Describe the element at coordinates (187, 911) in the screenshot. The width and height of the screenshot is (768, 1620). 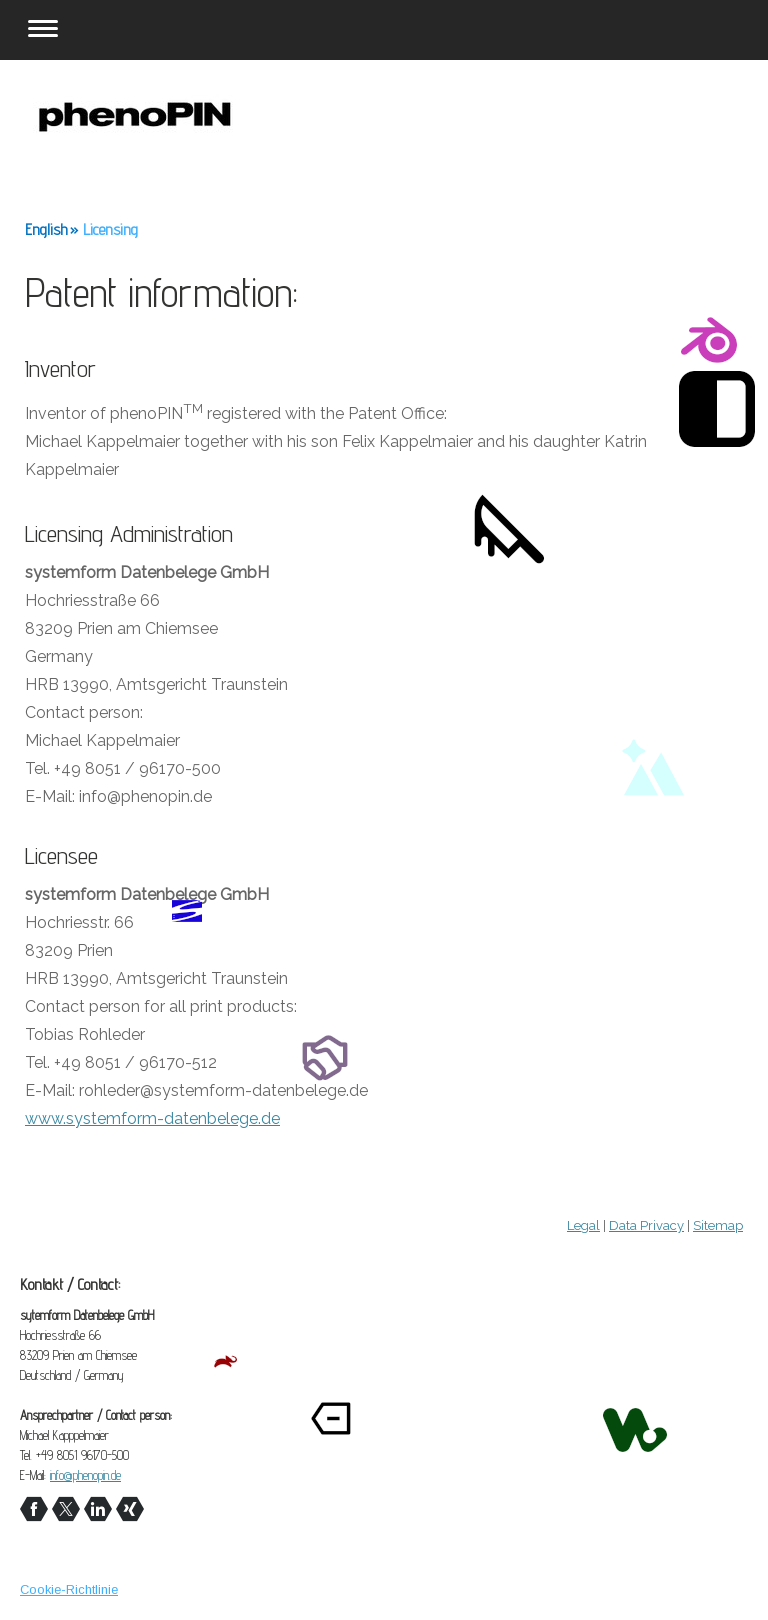
I see `apache subversion version control system logo` at that location.